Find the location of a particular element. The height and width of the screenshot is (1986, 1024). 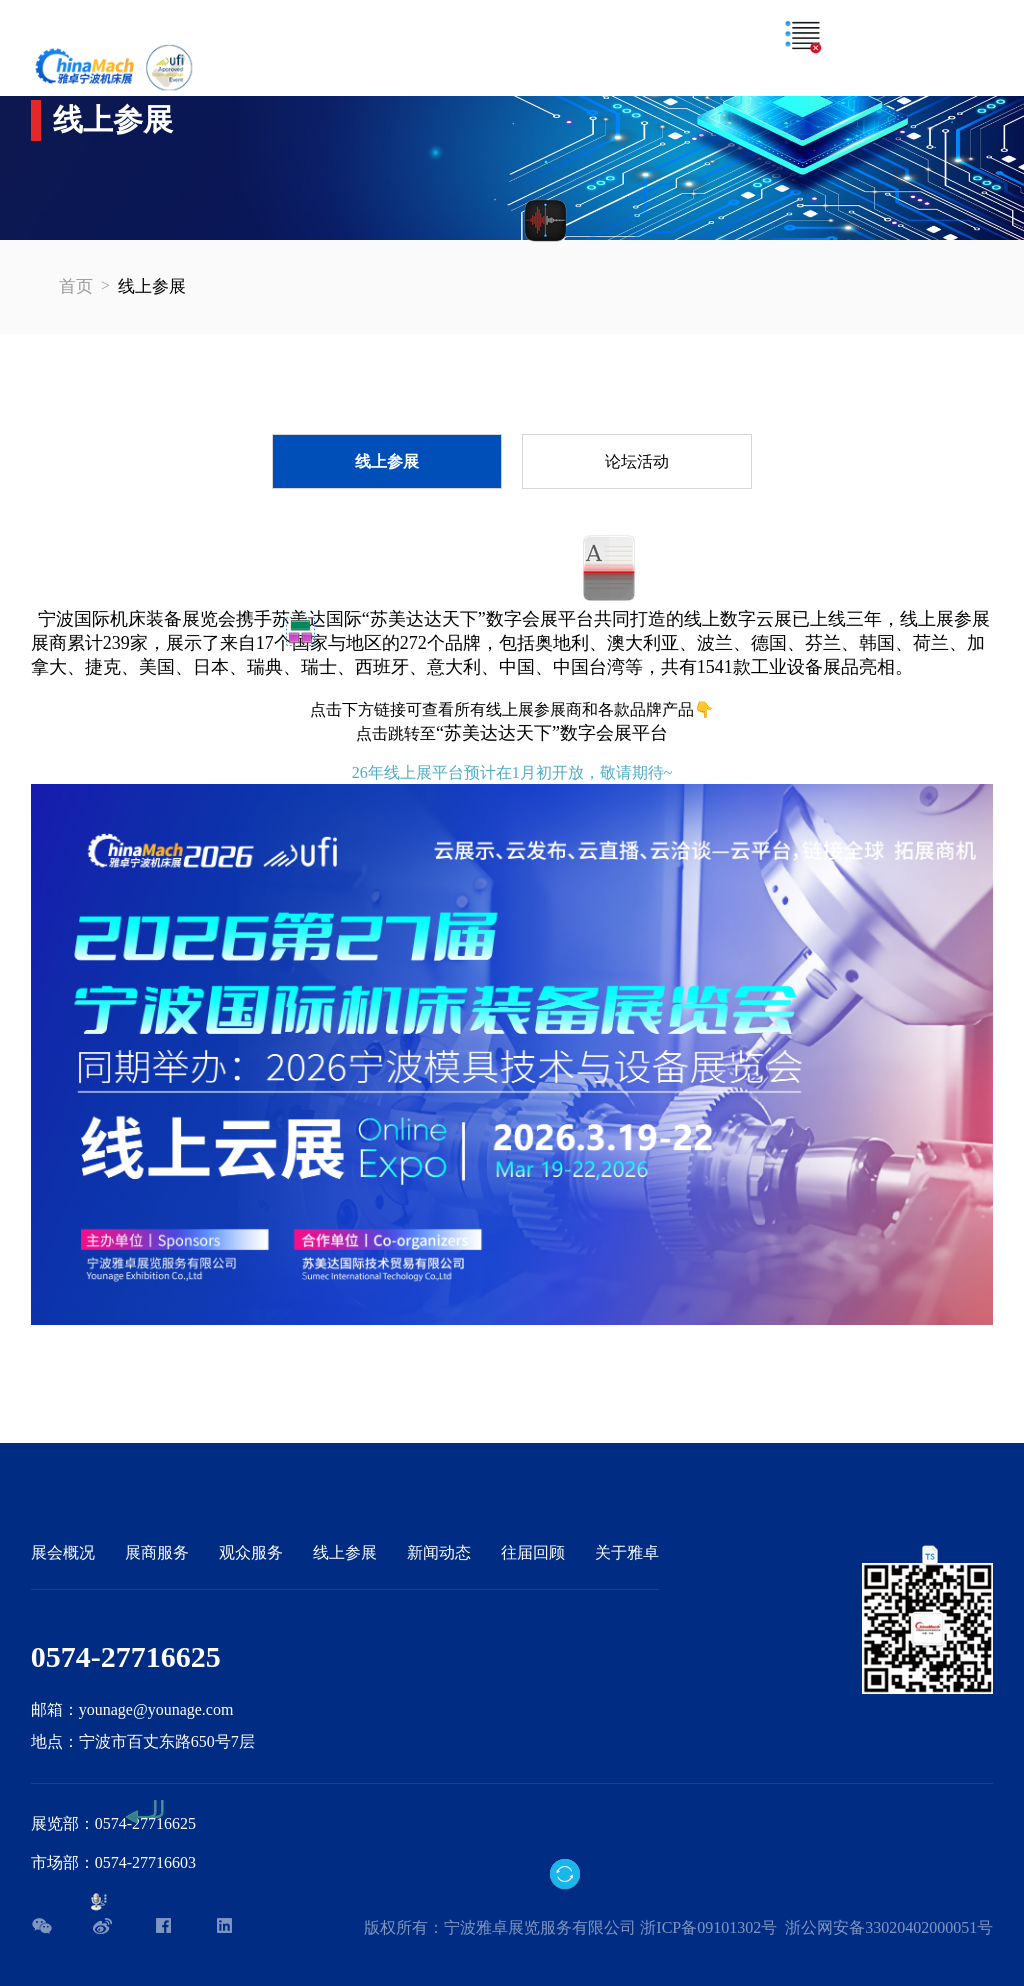

microphone input level is high is located at coordinates (99, 1902).